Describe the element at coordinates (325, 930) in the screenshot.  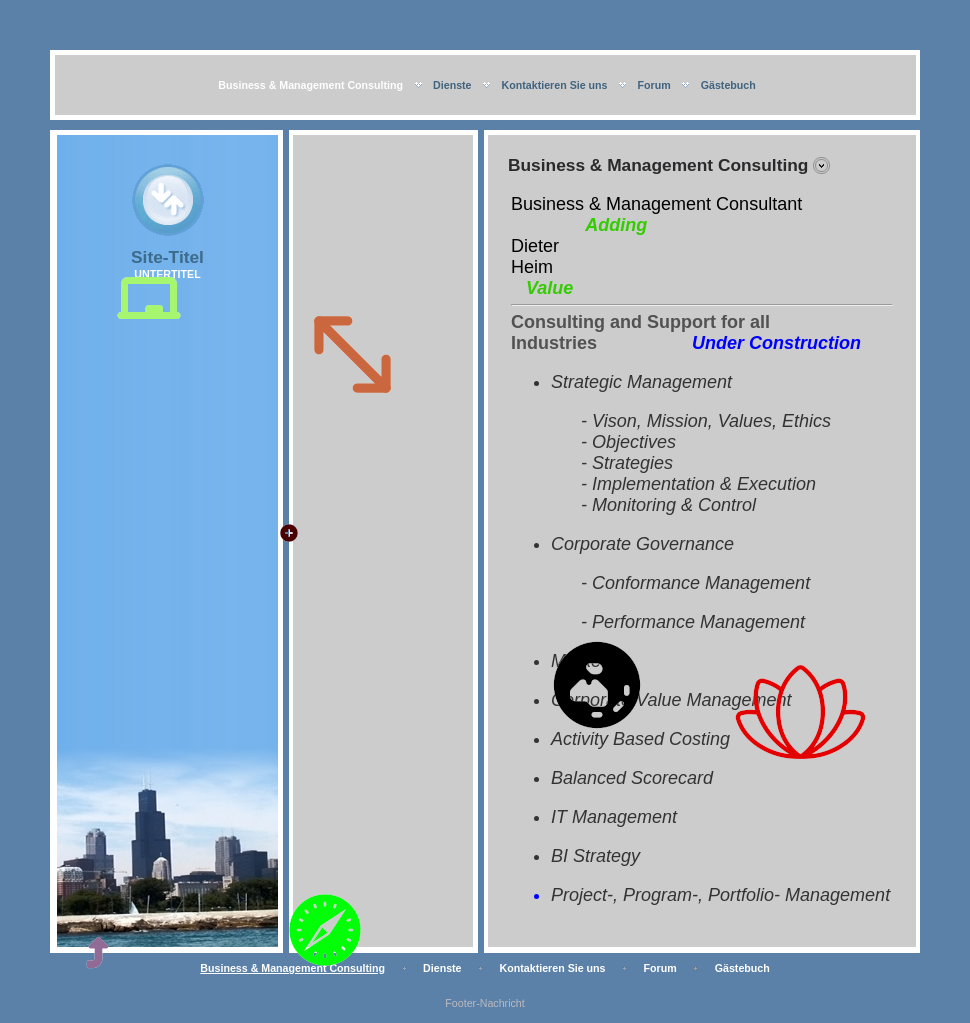
I see `open Safari web browser` at that location.